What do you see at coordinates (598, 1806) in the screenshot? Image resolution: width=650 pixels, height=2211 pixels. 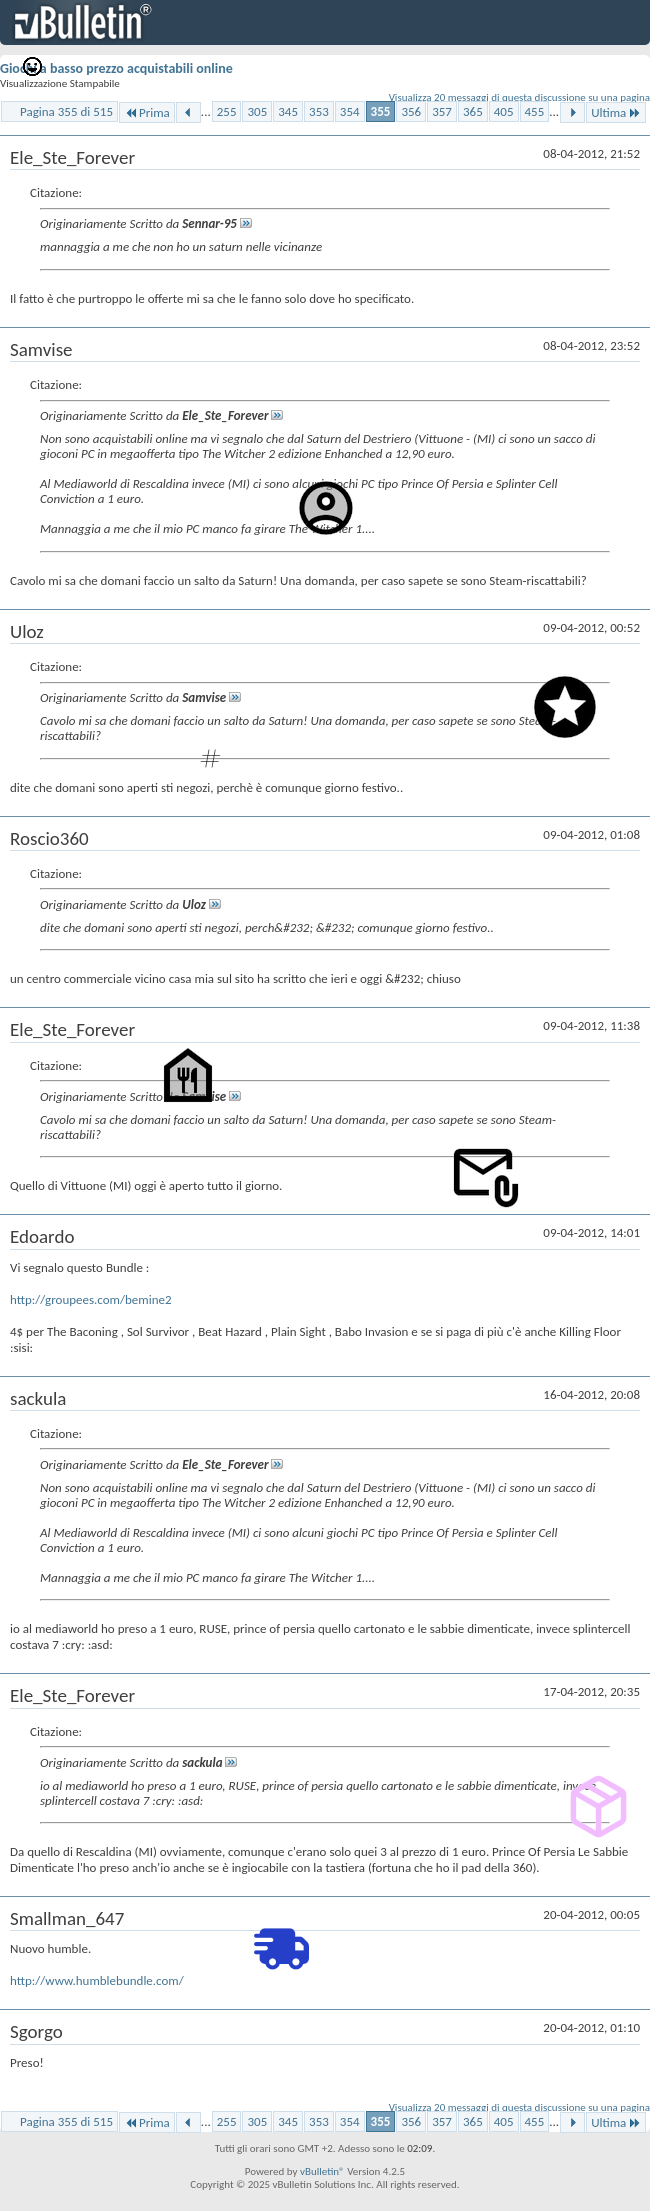 I see `view package or shipment details` at bounding box center [598, 1806].